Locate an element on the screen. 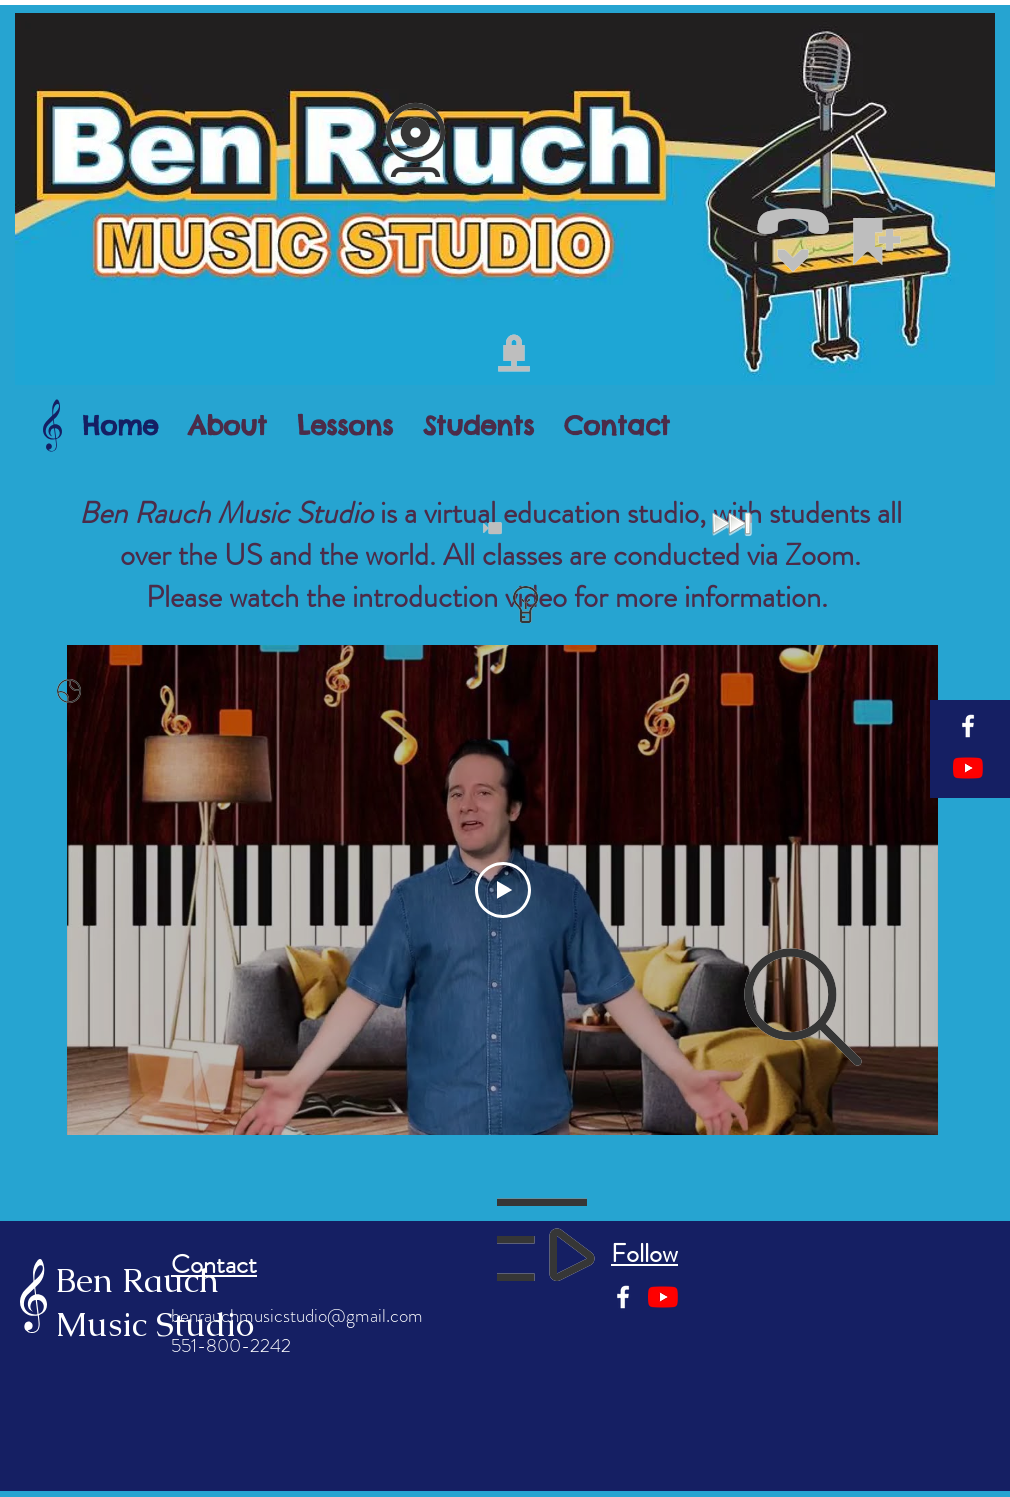  add a new bookmark is located at coordinates (875, 247).